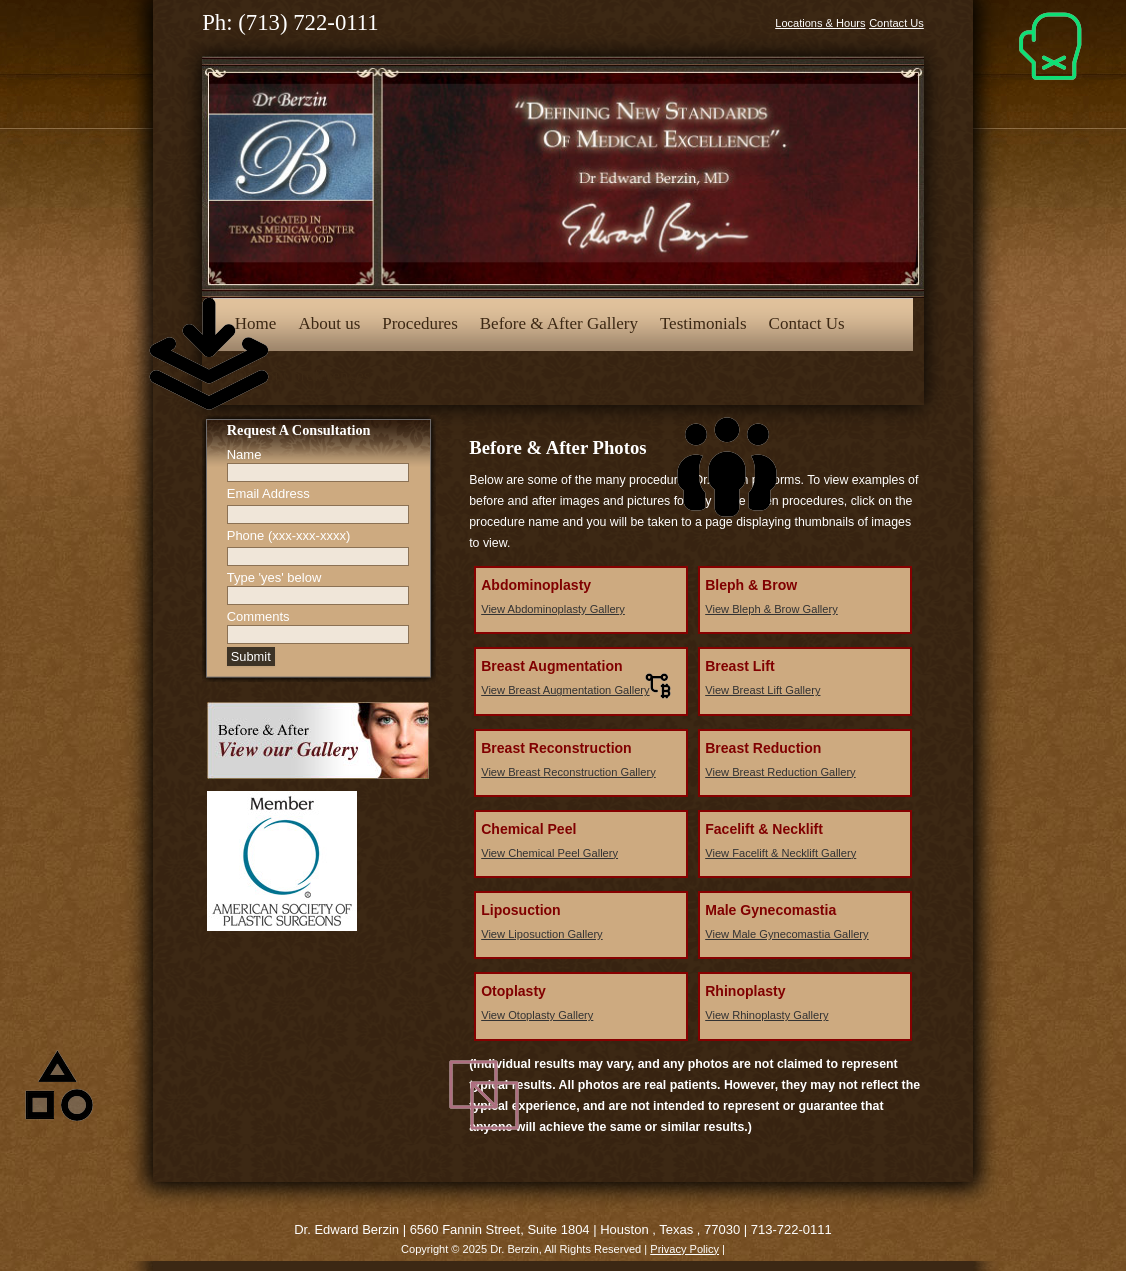 Image resolution: width=1126 pixels, height=1271 pixels. Describe the element at coordinates (484, 1095) in the screenshot. I see `intersect or merge two layers` at that location.